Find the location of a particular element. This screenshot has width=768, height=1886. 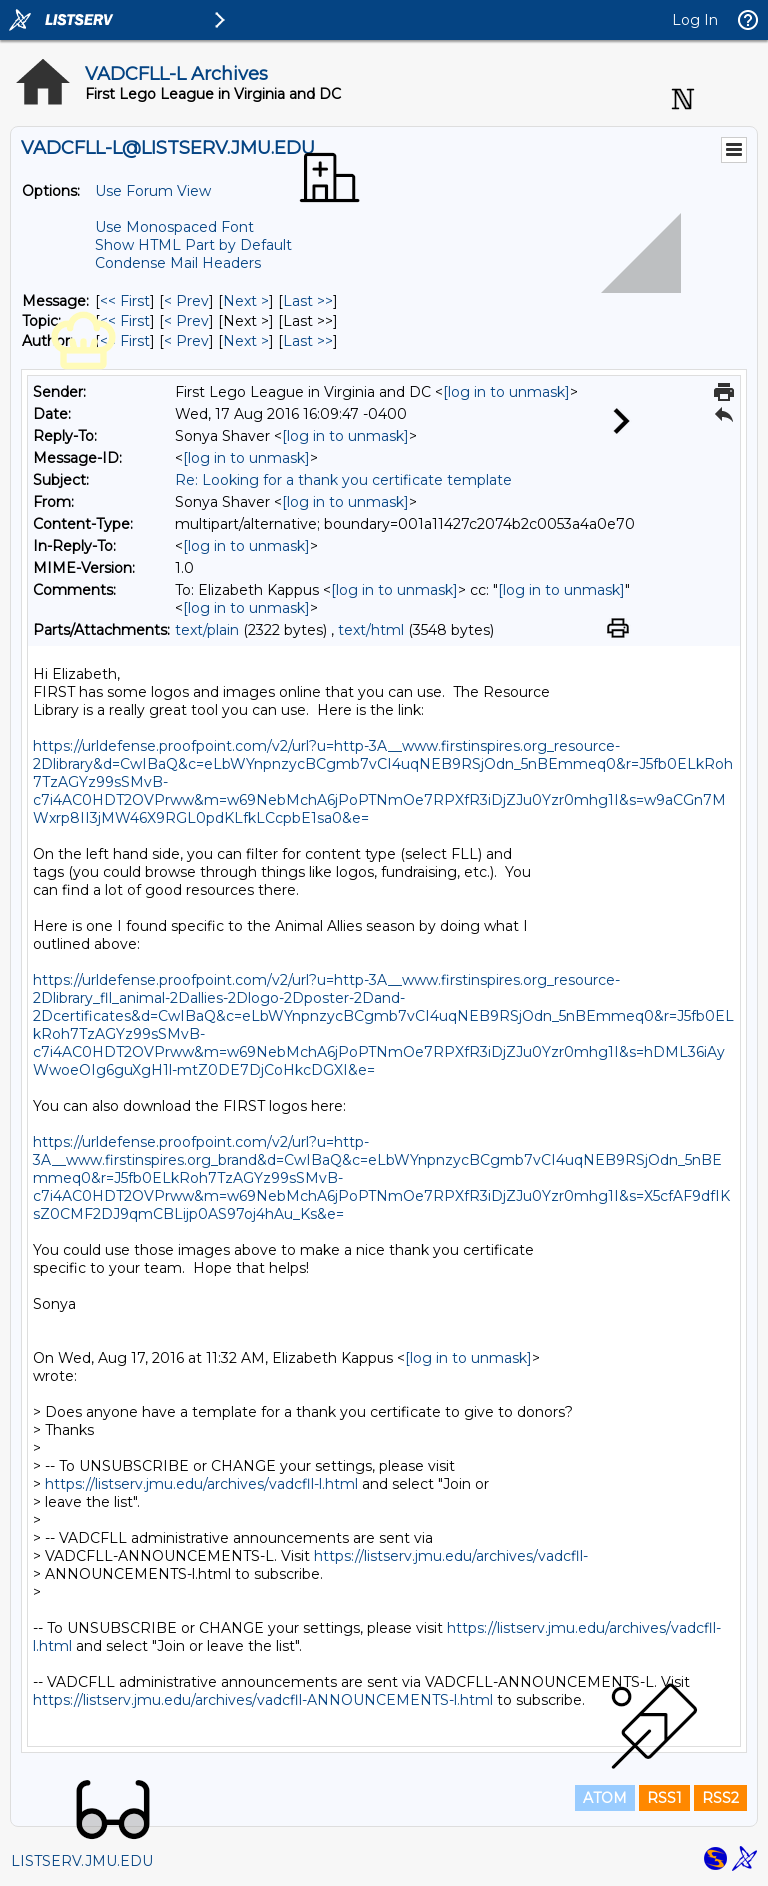

find nearby hospitals or medical facilities is located at coordinates (326, 177).